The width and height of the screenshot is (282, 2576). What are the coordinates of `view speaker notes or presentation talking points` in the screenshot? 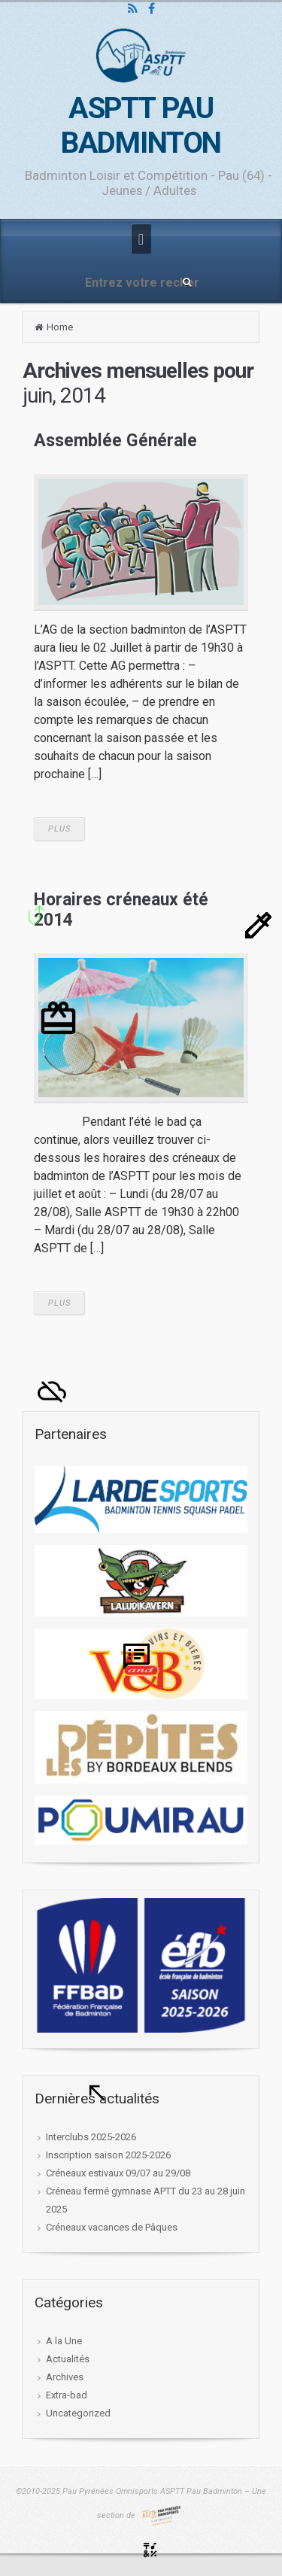 It's located at (136, 1656).